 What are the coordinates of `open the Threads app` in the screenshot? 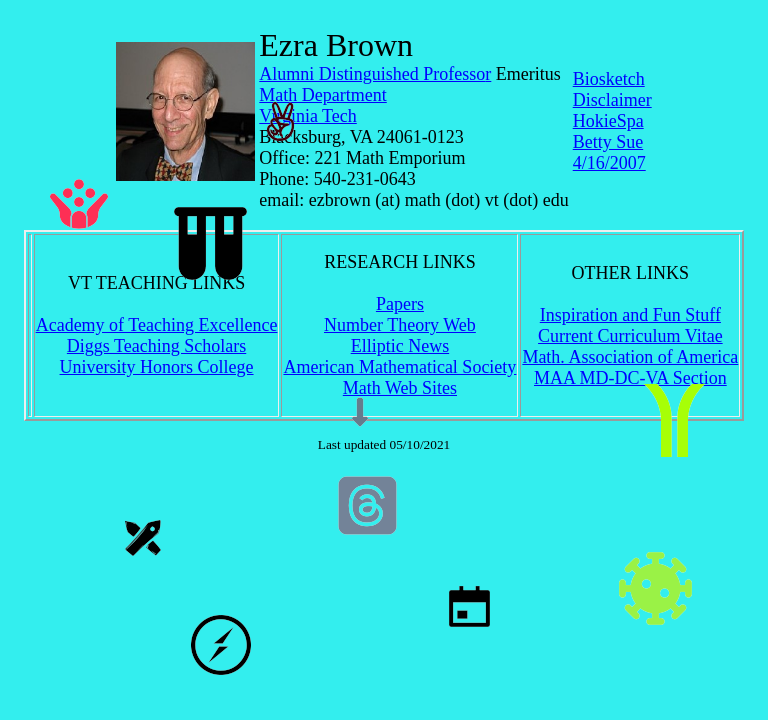 It's located at (367, 505).